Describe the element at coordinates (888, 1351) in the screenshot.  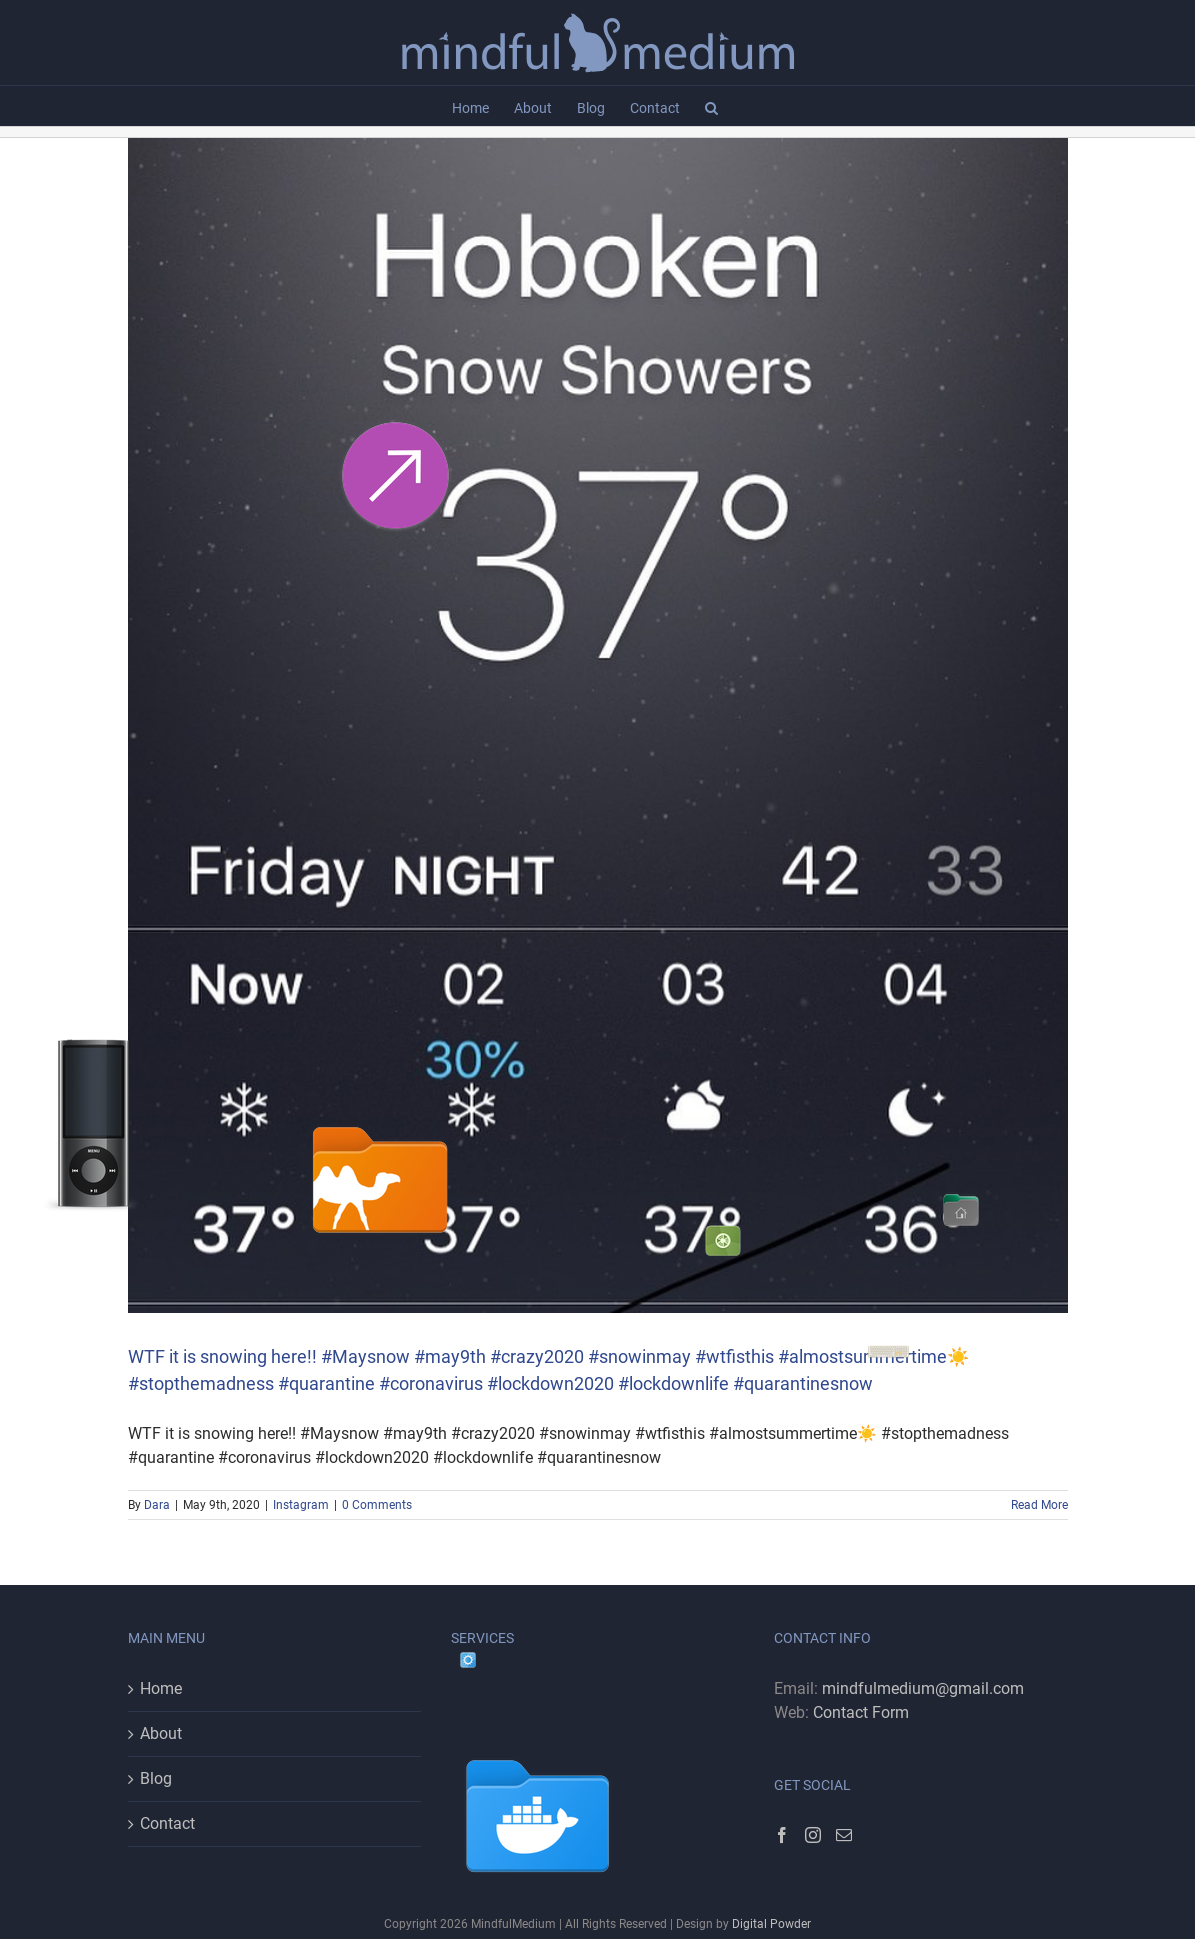
I see `bluetooth keyboard connected (yellow variant)` at that location.